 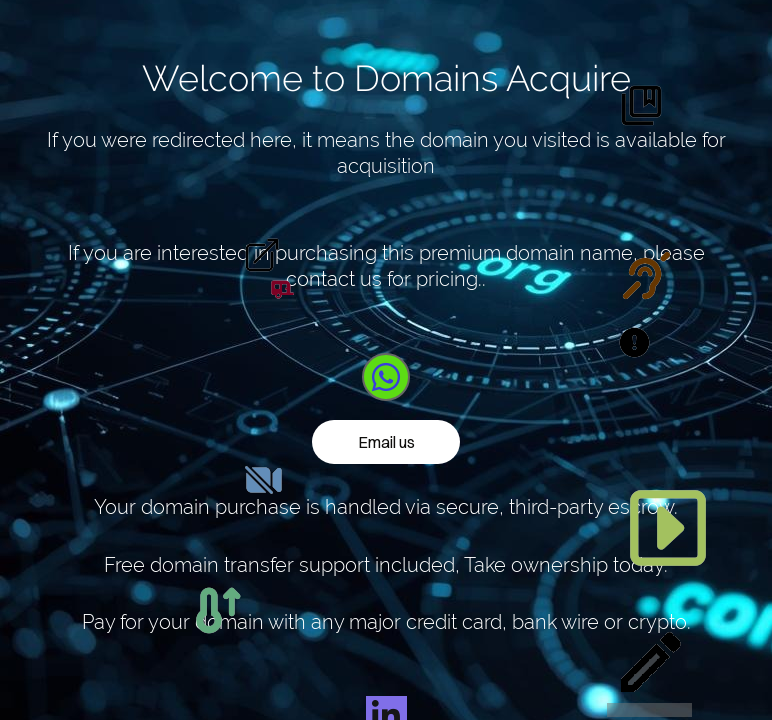 What do you see at coordinates (264, 480) in the screenshot?
I see `turn off video camera` at bounding box center [264, 480].